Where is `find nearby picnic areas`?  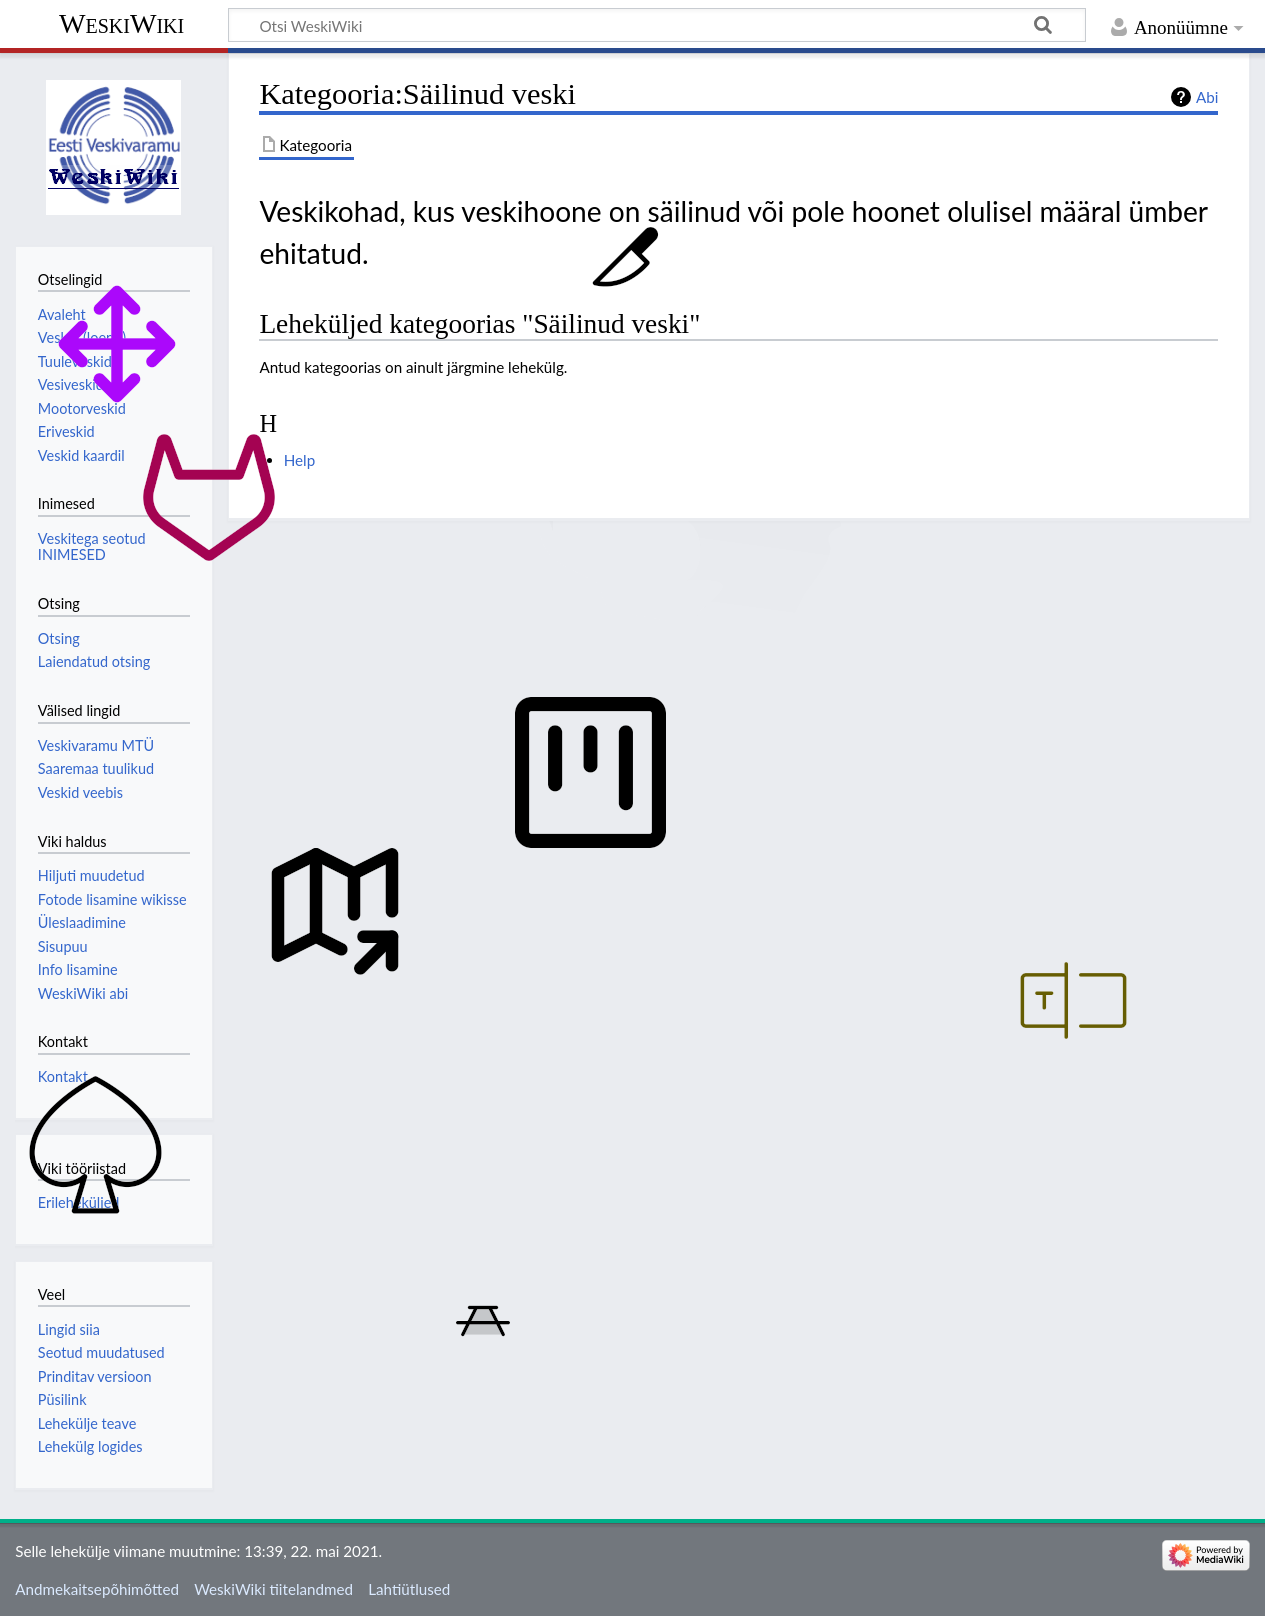
find nearby picnic areas is located at coordinates (483, 1321).